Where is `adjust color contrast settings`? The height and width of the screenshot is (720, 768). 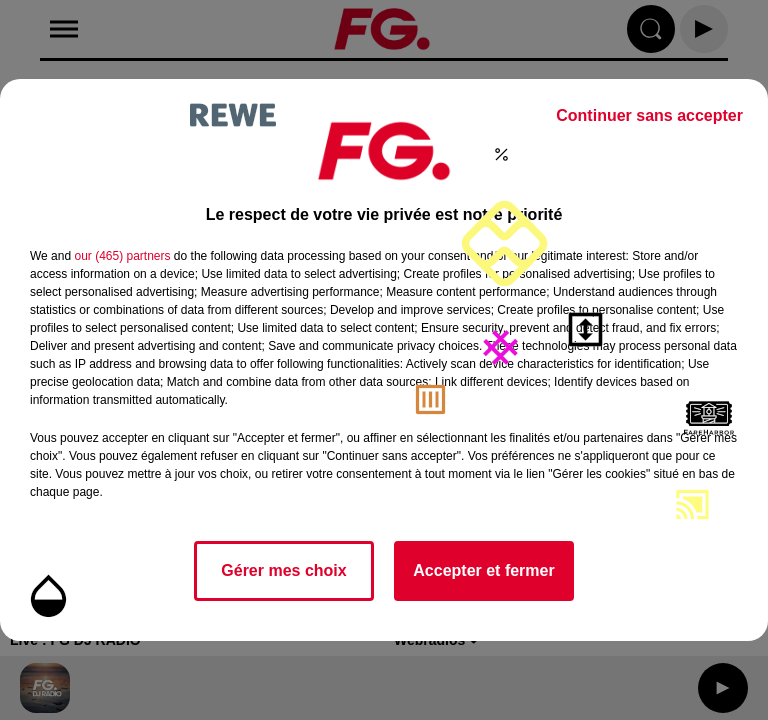
adjust color contrast settings is located at coordinates (48, 597).